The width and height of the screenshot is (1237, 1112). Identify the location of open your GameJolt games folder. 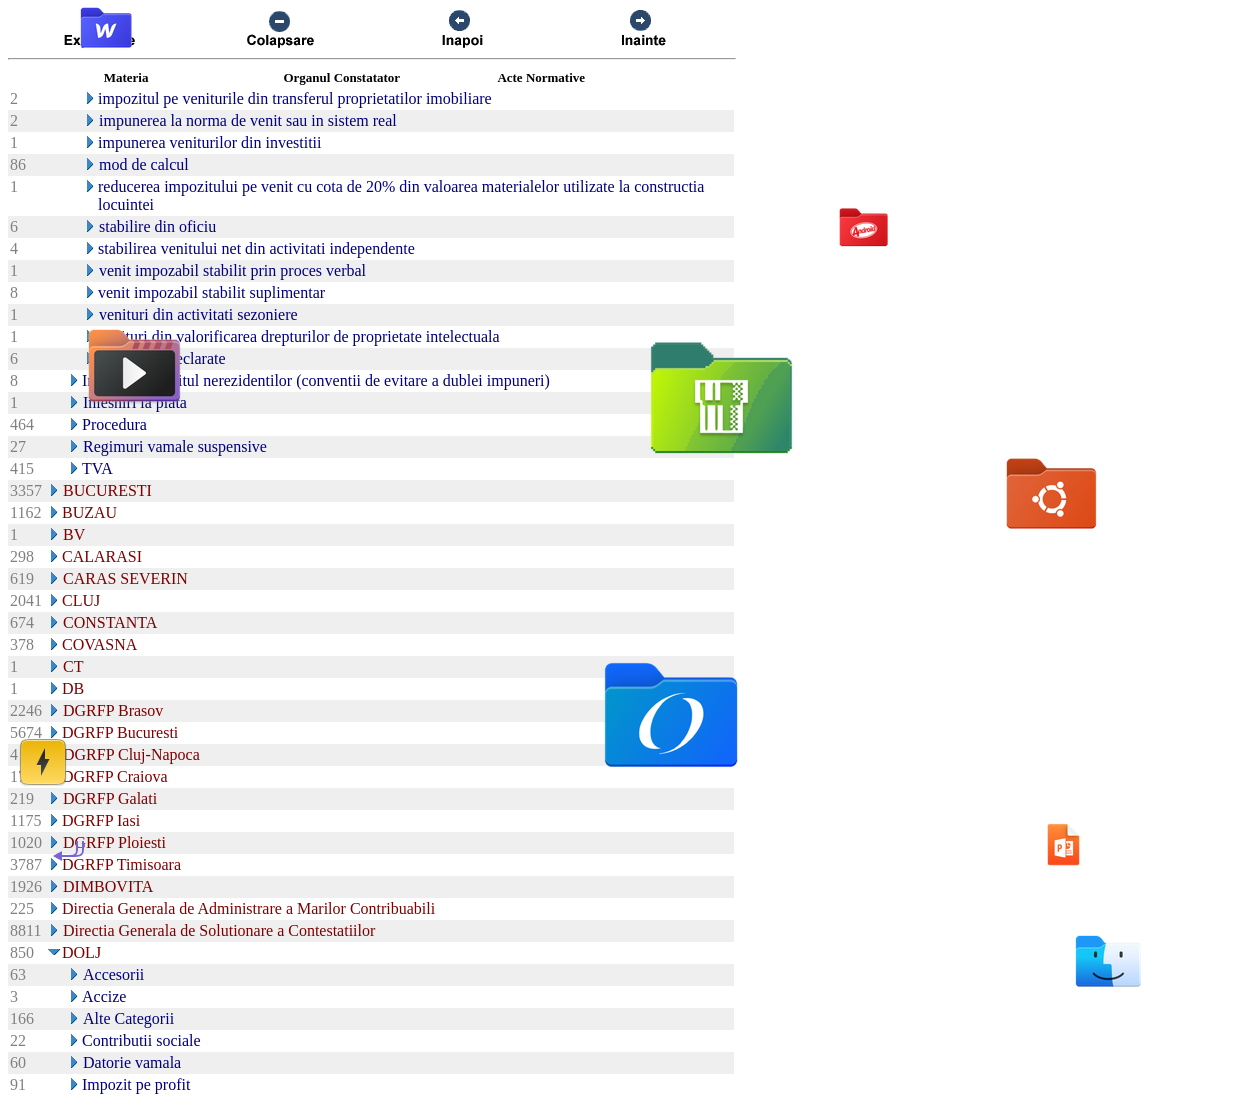
(721, 401).